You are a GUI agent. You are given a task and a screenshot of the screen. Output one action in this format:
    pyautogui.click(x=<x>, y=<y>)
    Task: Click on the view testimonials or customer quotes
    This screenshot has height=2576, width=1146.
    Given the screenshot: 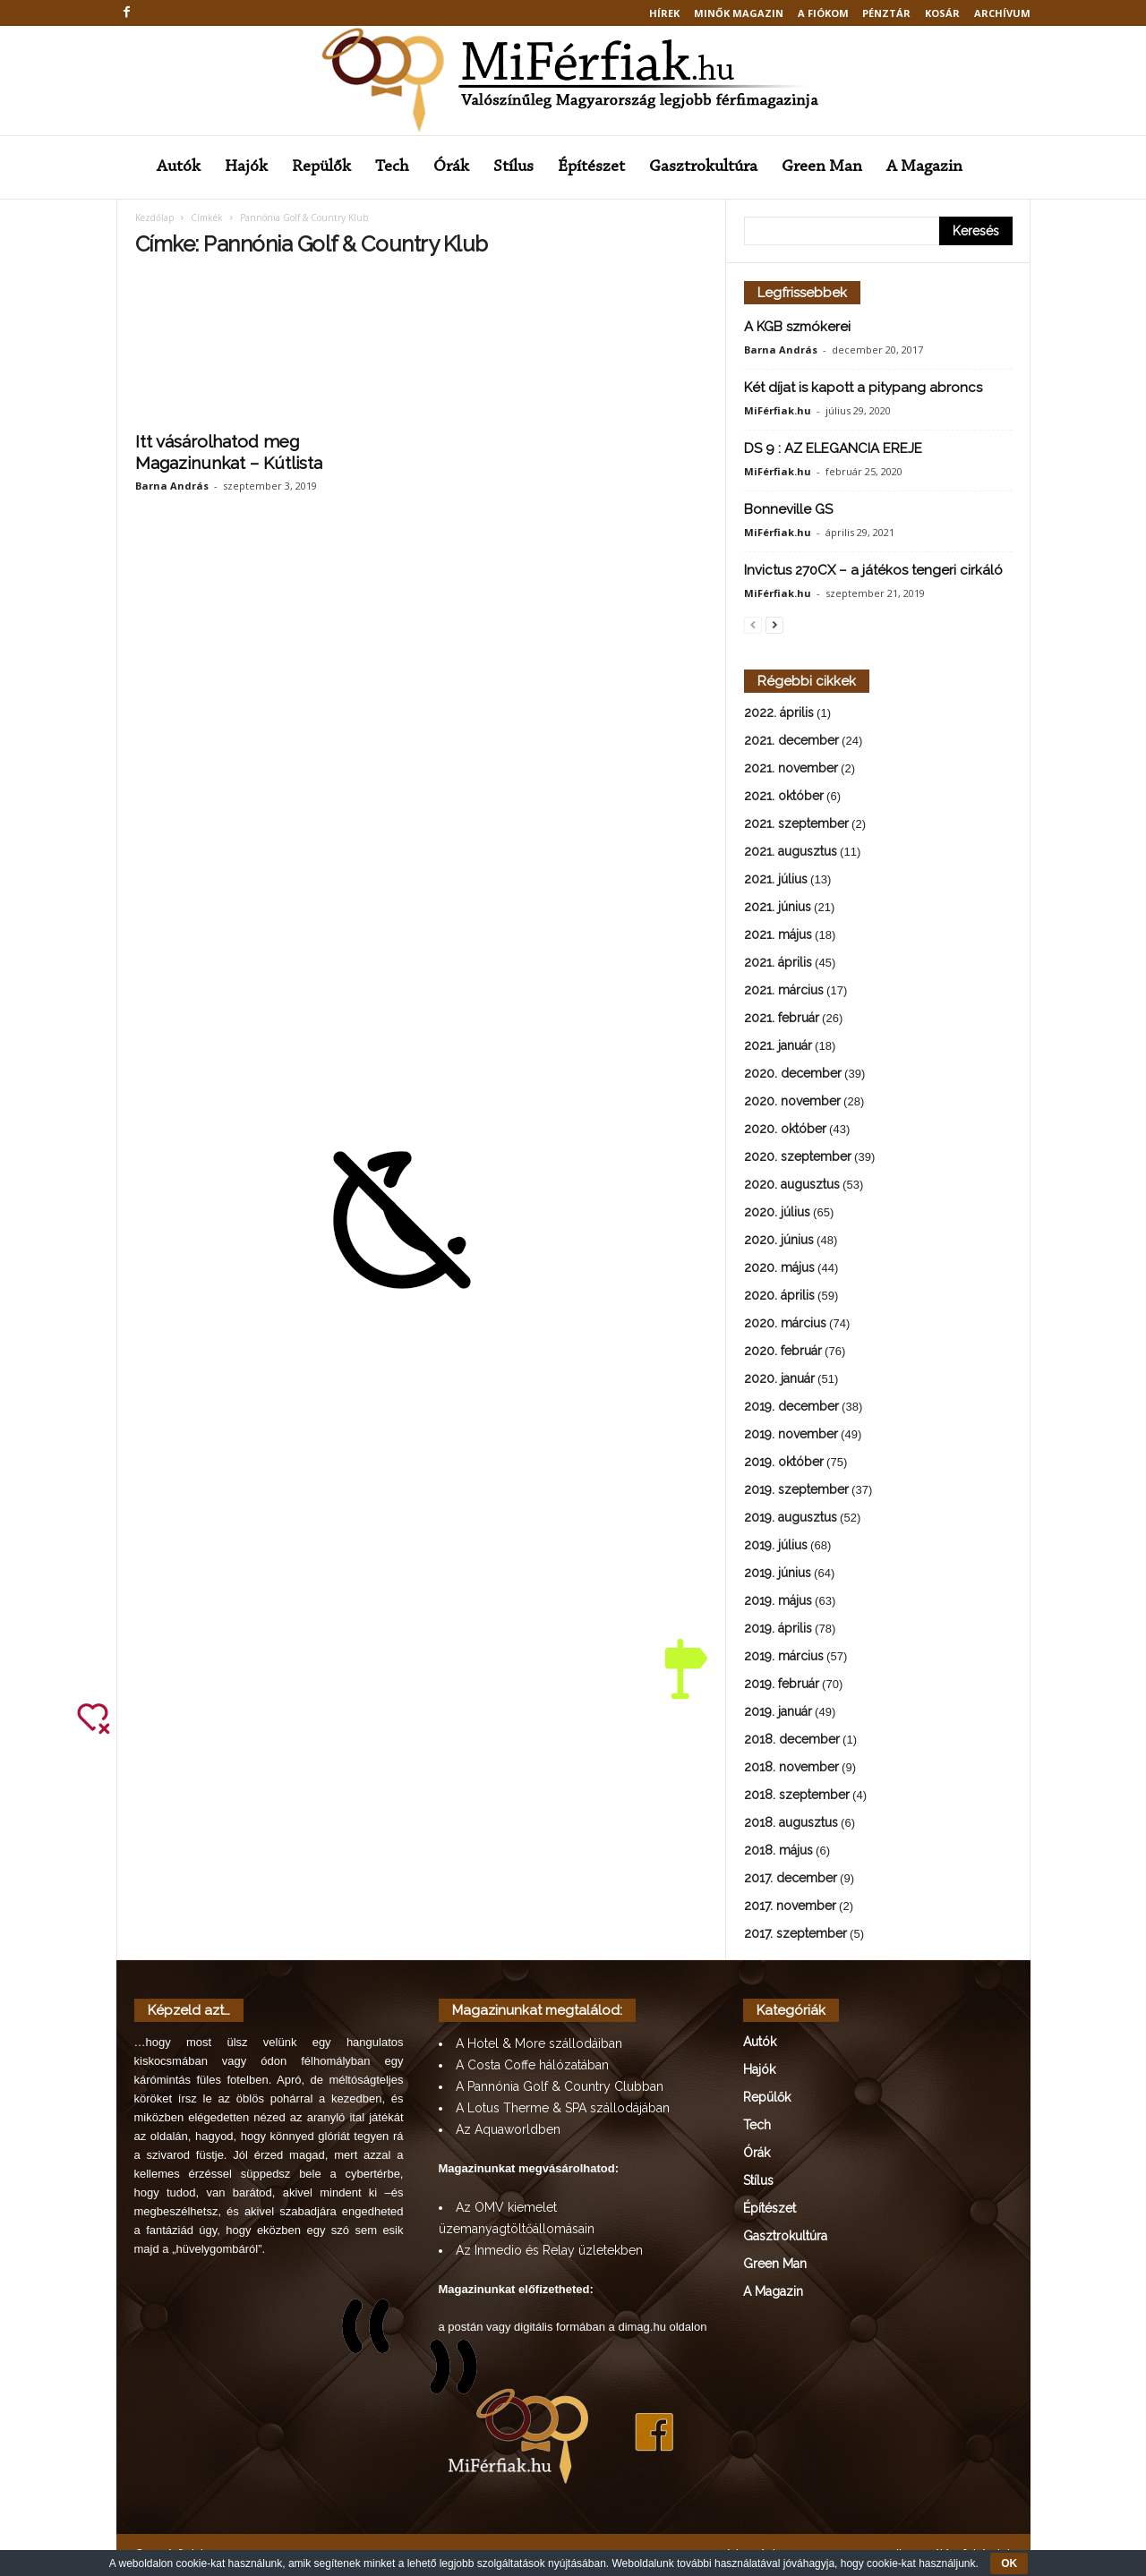 What is the action you would take?
    pyautogui.click(x=409, y=2346)
    